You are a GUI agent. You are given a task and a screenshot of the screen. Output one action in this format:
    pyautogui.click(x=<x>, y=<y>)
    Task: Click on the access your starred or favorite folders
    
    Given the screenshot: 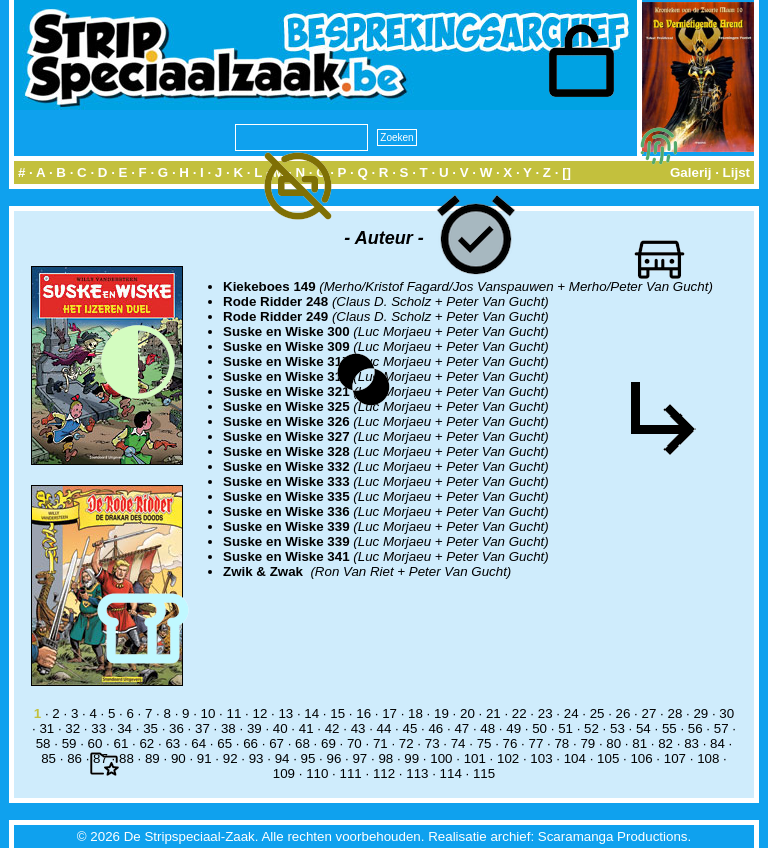 What is the action you would take?
    pyautogui.click(x=104, y=763)
    